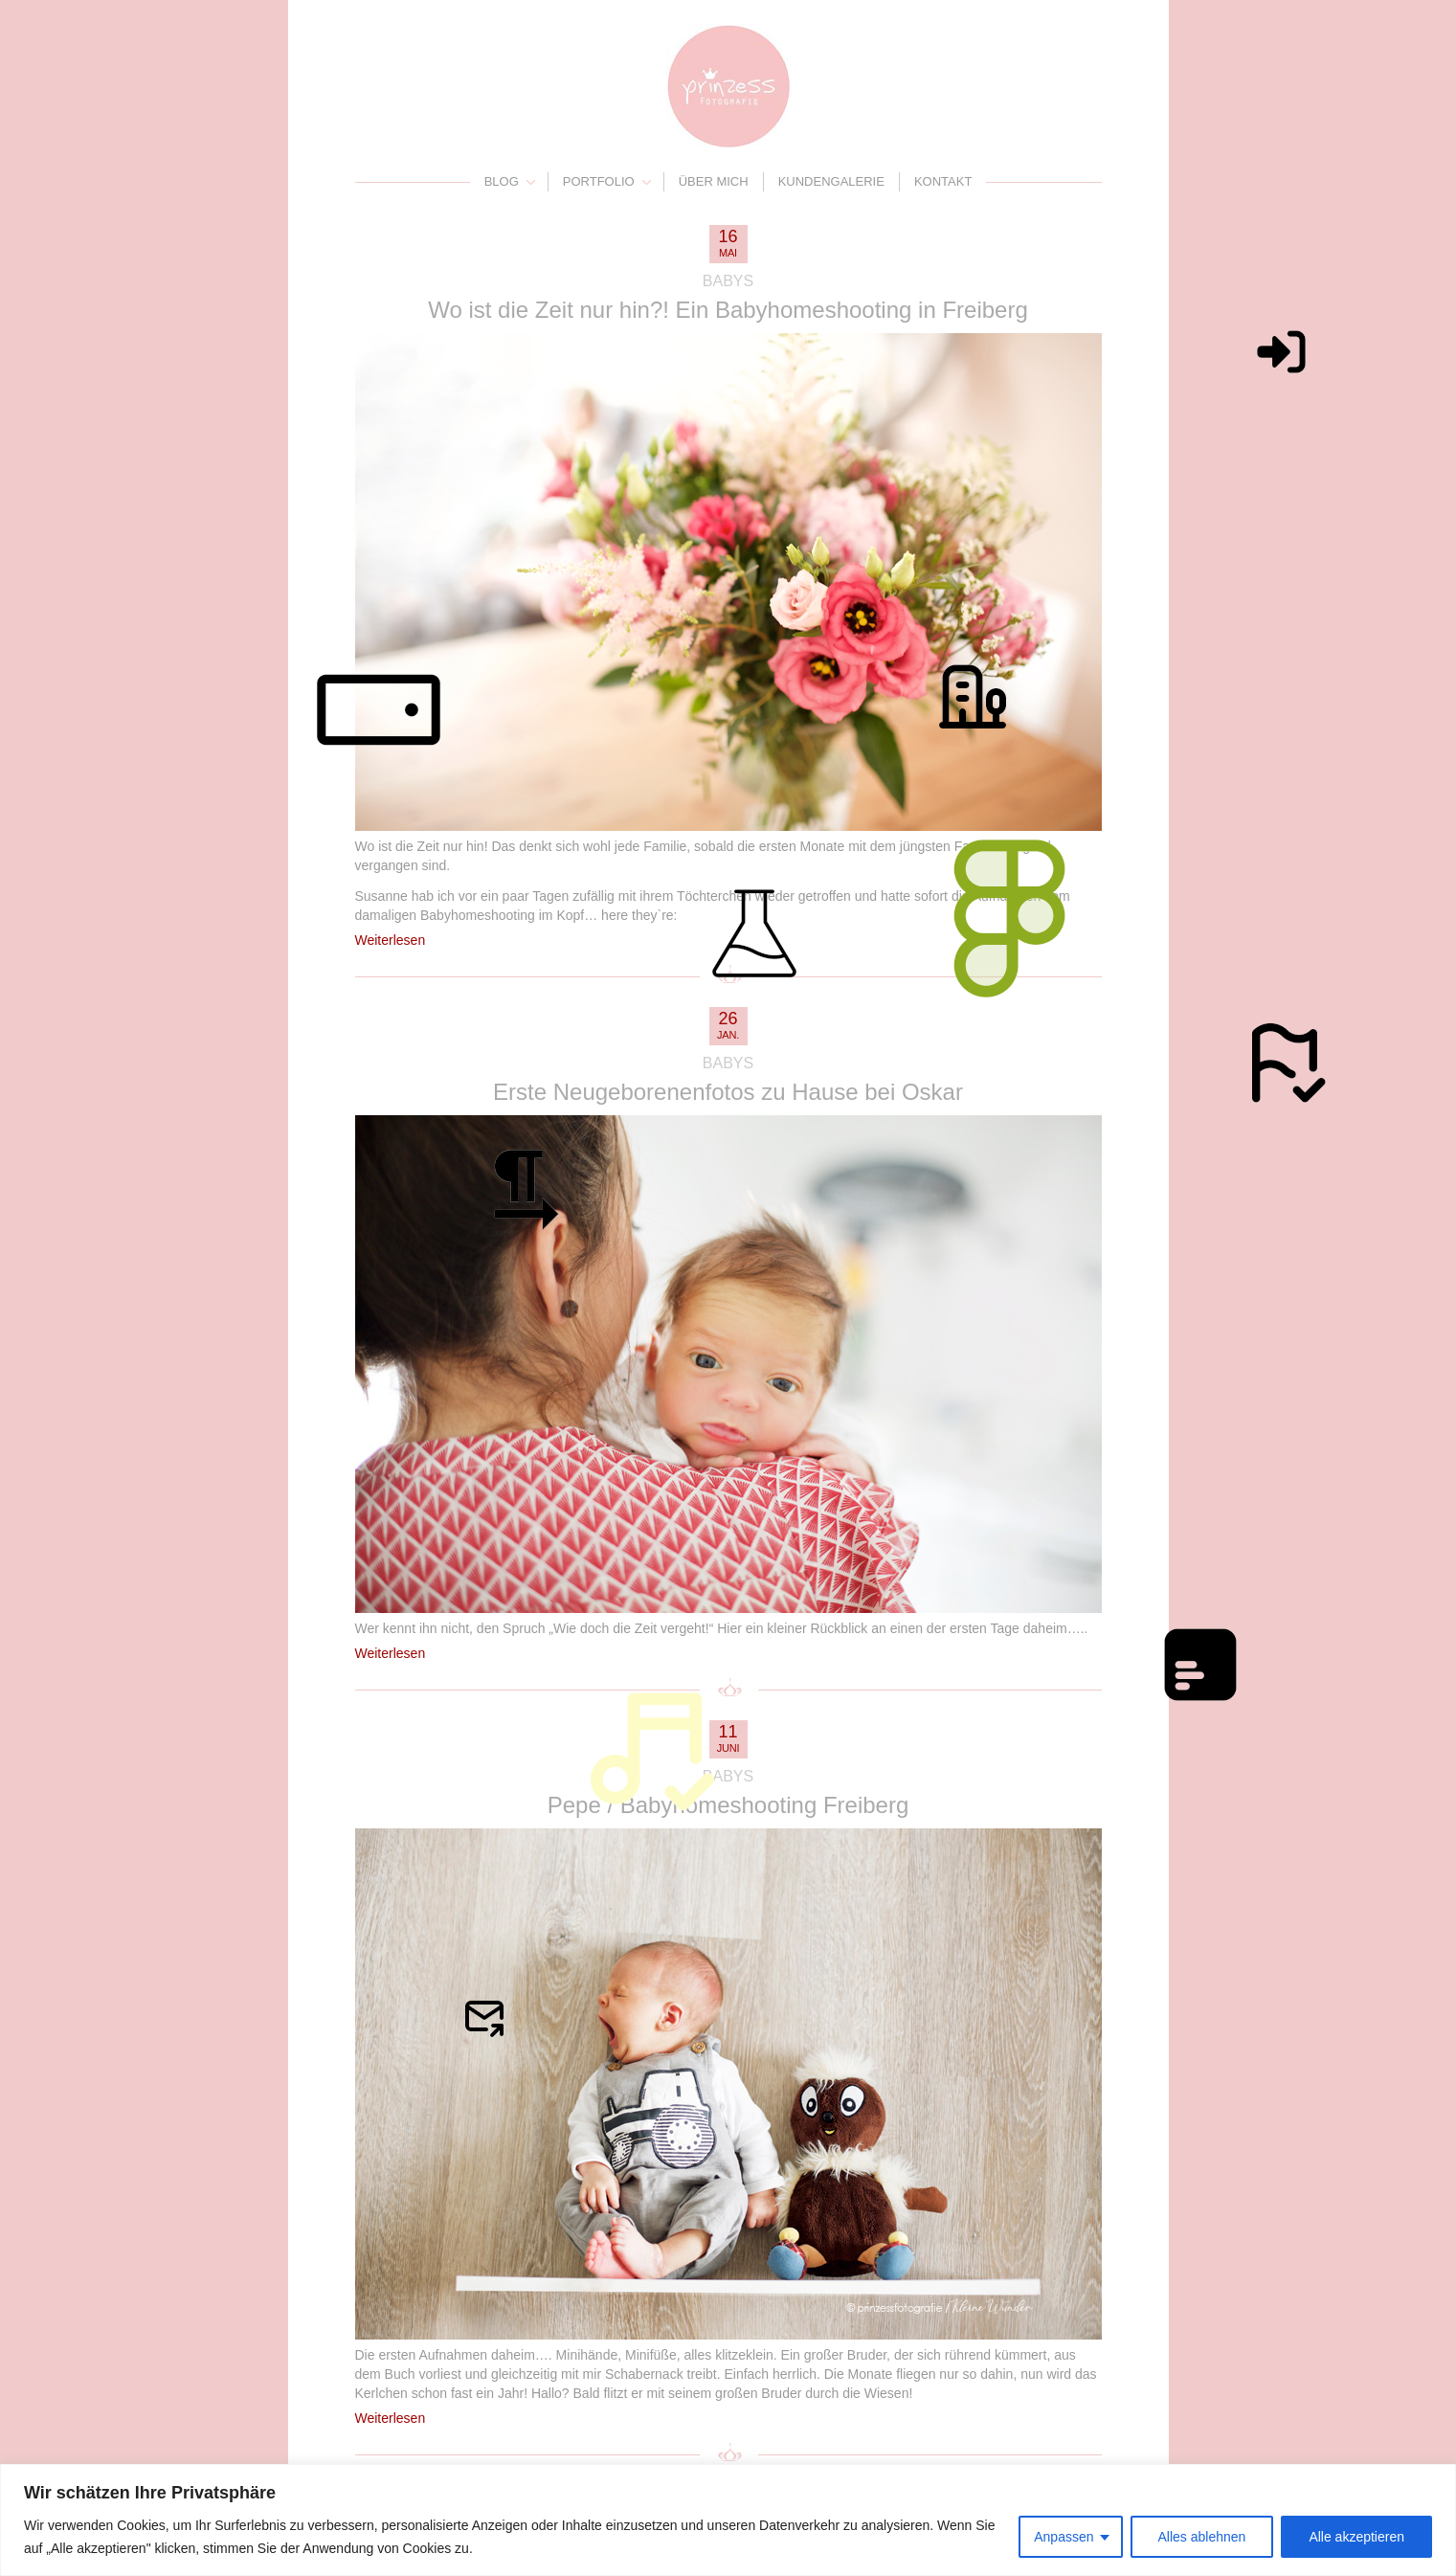  What do you see at coordinates (1200, 1665) in the screenshot?
I see `align content to bottom-left of container` at bounding box center [1200, 1665].